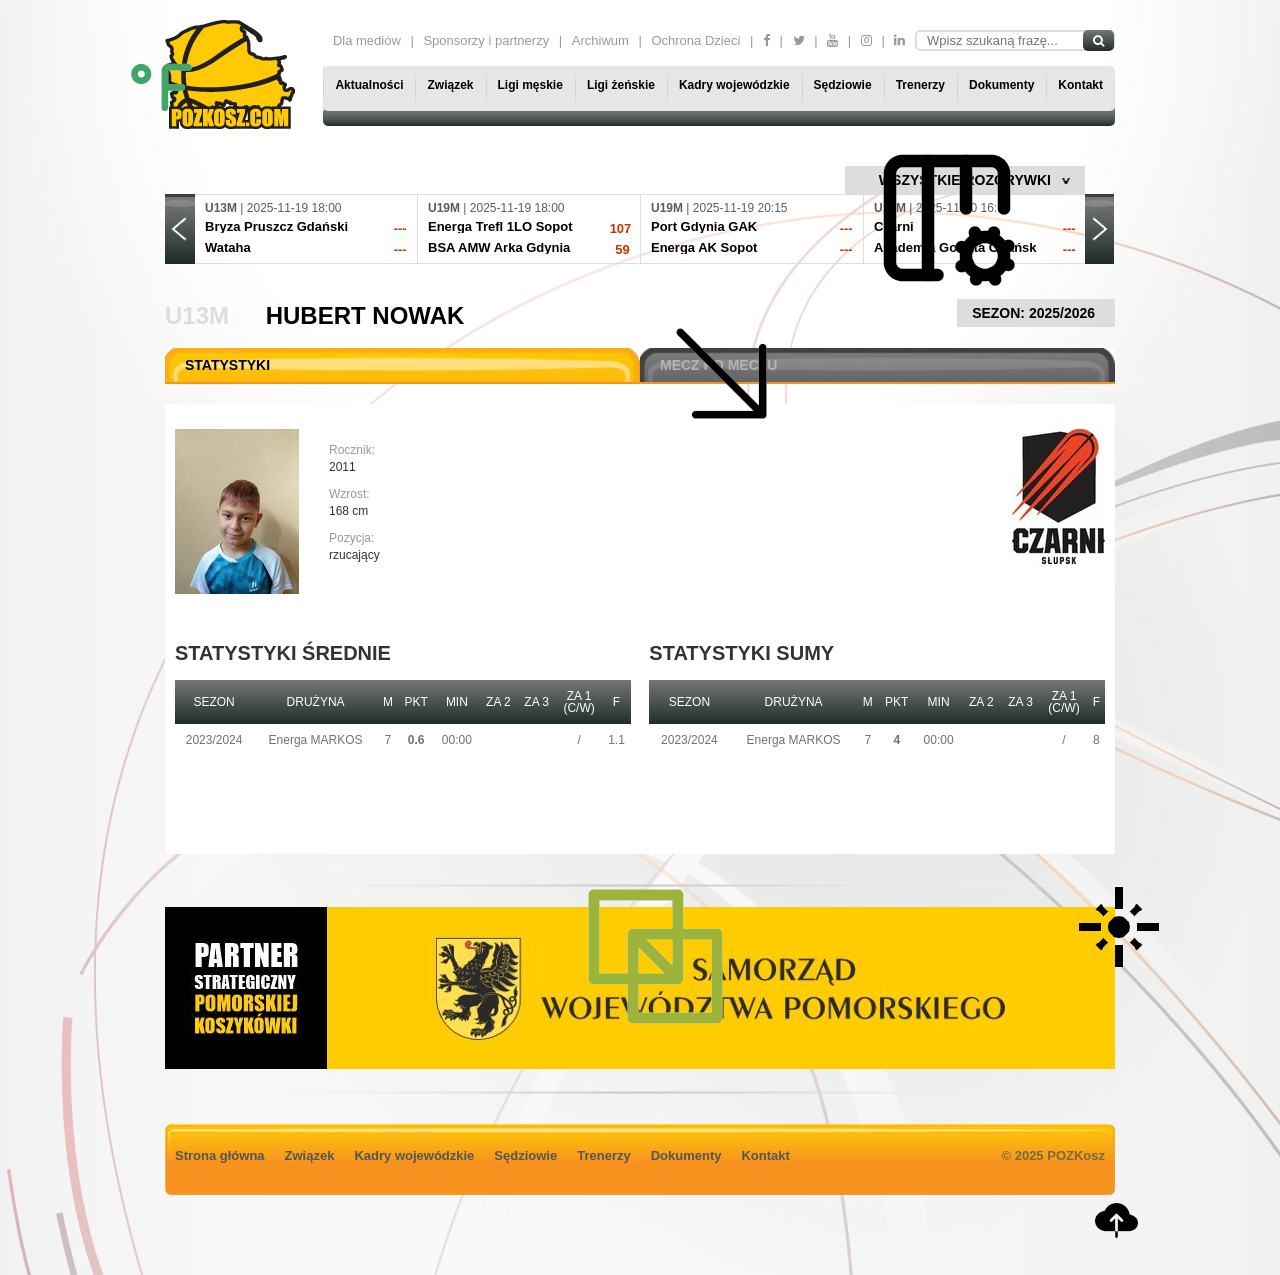 Image resolution: width=1280 pixels, height=1275 pixels. What do you see at coordinates (1116, 1220) in the screenshot?
I see `upload a file to the cloud` at bounding box center [1116, 1220].